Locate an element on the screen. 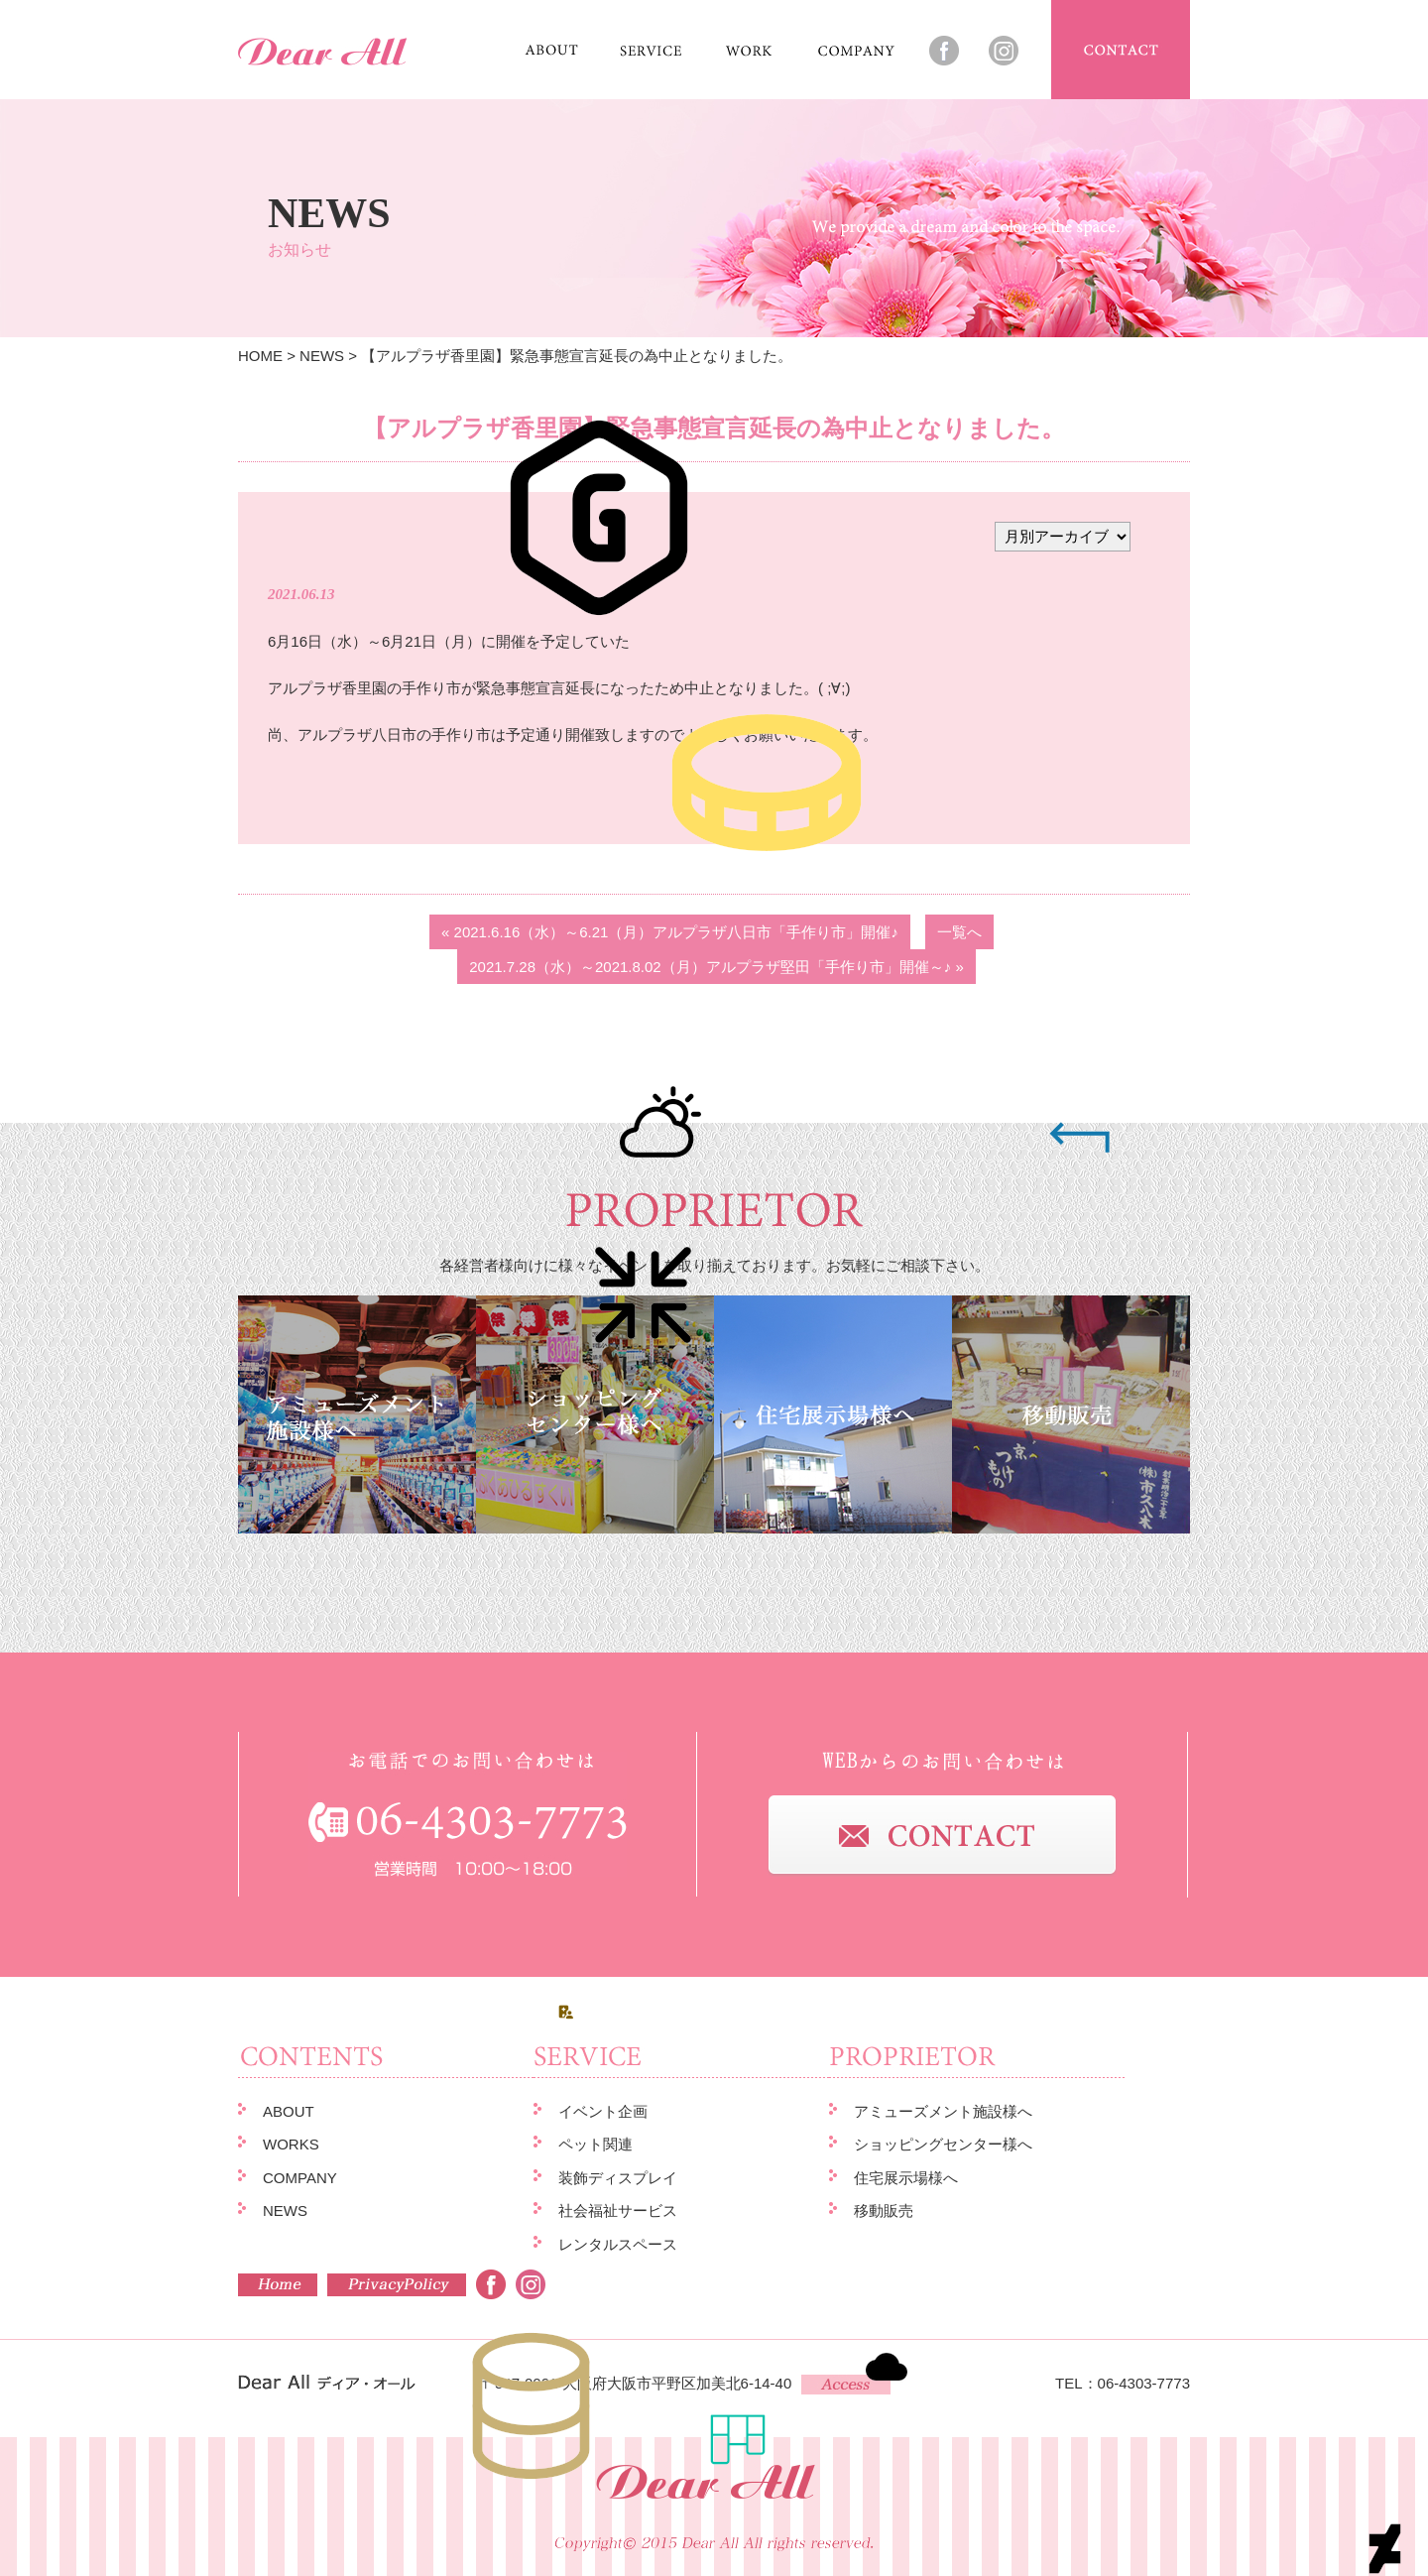 Image resolution: width=1428 pixels, height=2576 pixels. view patient profile or medical records is located at coordinates (565, 2012).